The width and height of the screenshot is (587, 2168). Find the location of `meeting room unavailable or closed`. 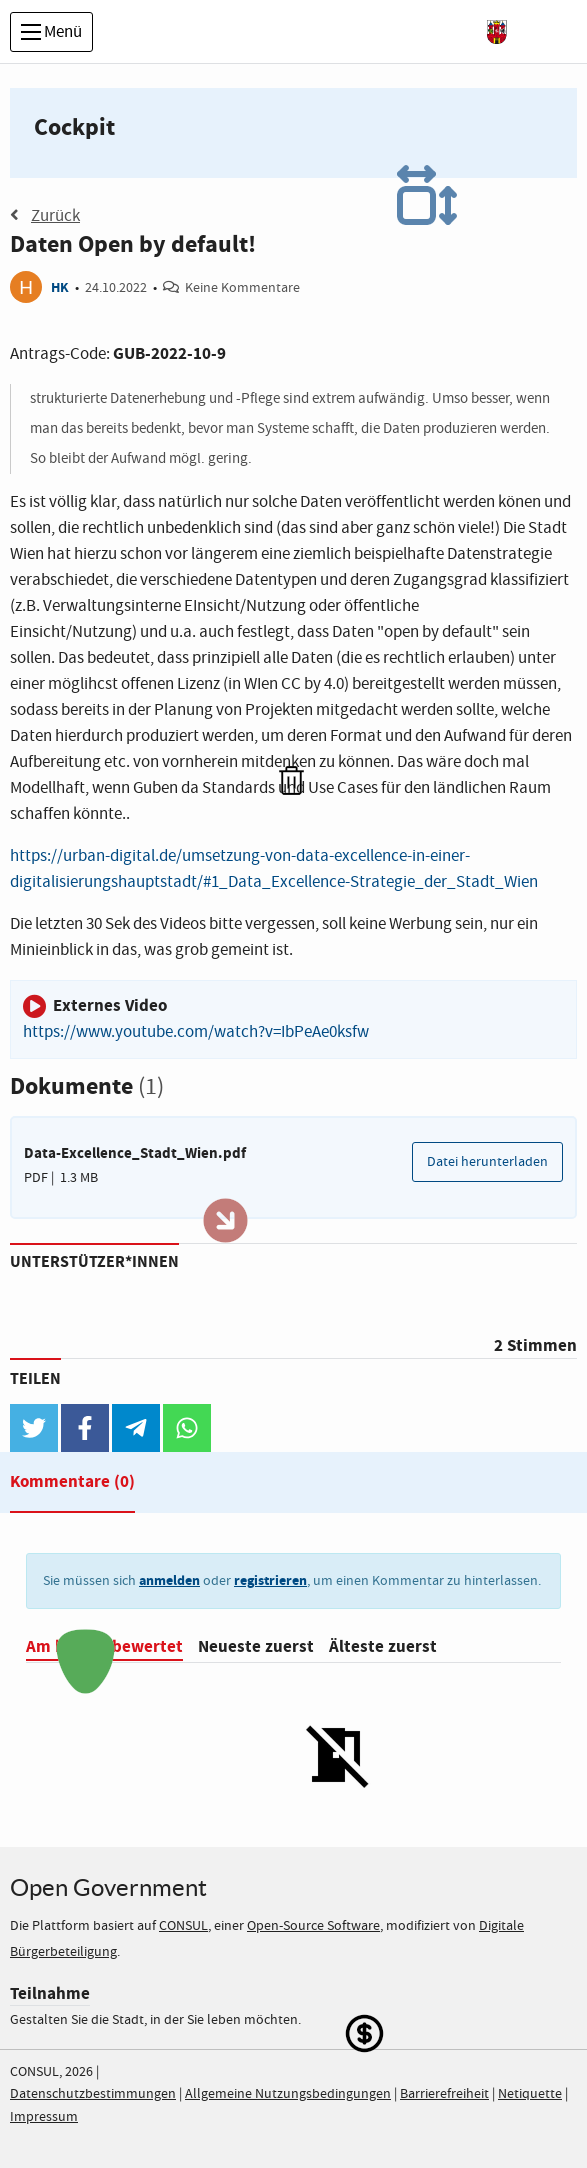

meeting room unavailable or closed is located at coordinates (339, 1755).